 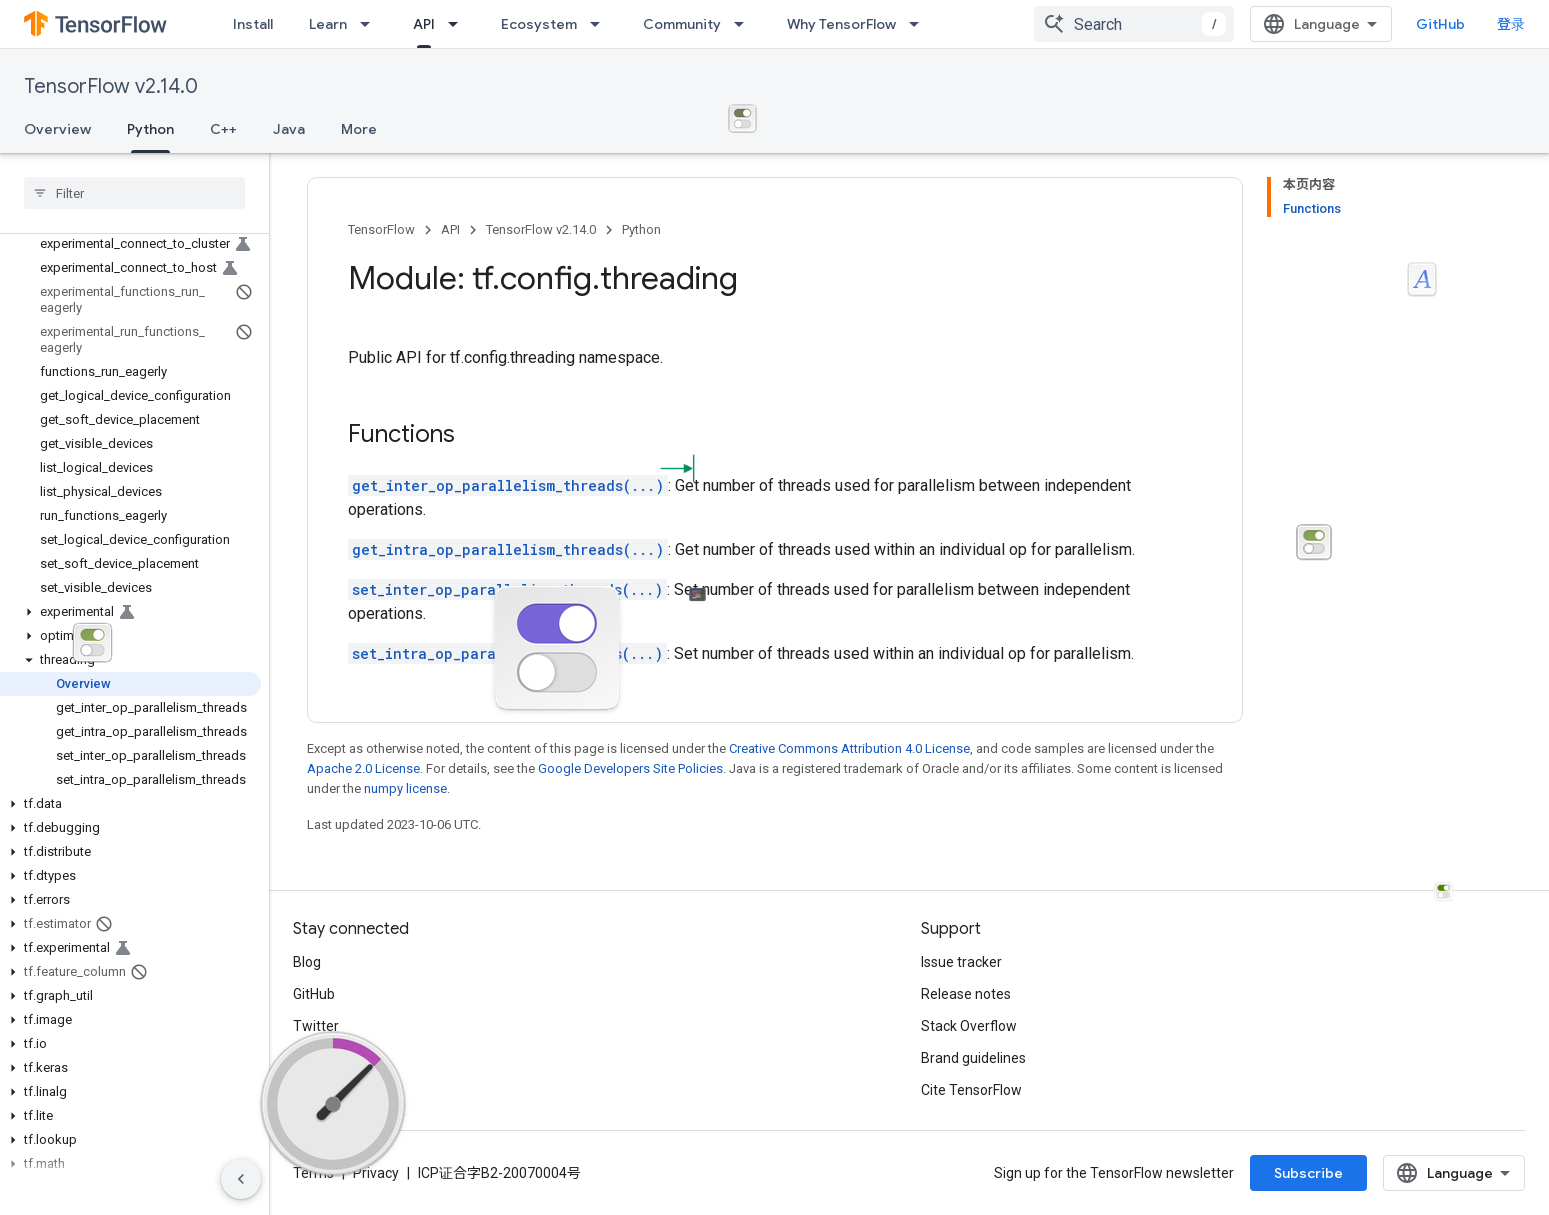 What do you see at coordinates (1422, 279) in the screenshot?
I see `a TrueType font file` at bounding box center [1422, 279].